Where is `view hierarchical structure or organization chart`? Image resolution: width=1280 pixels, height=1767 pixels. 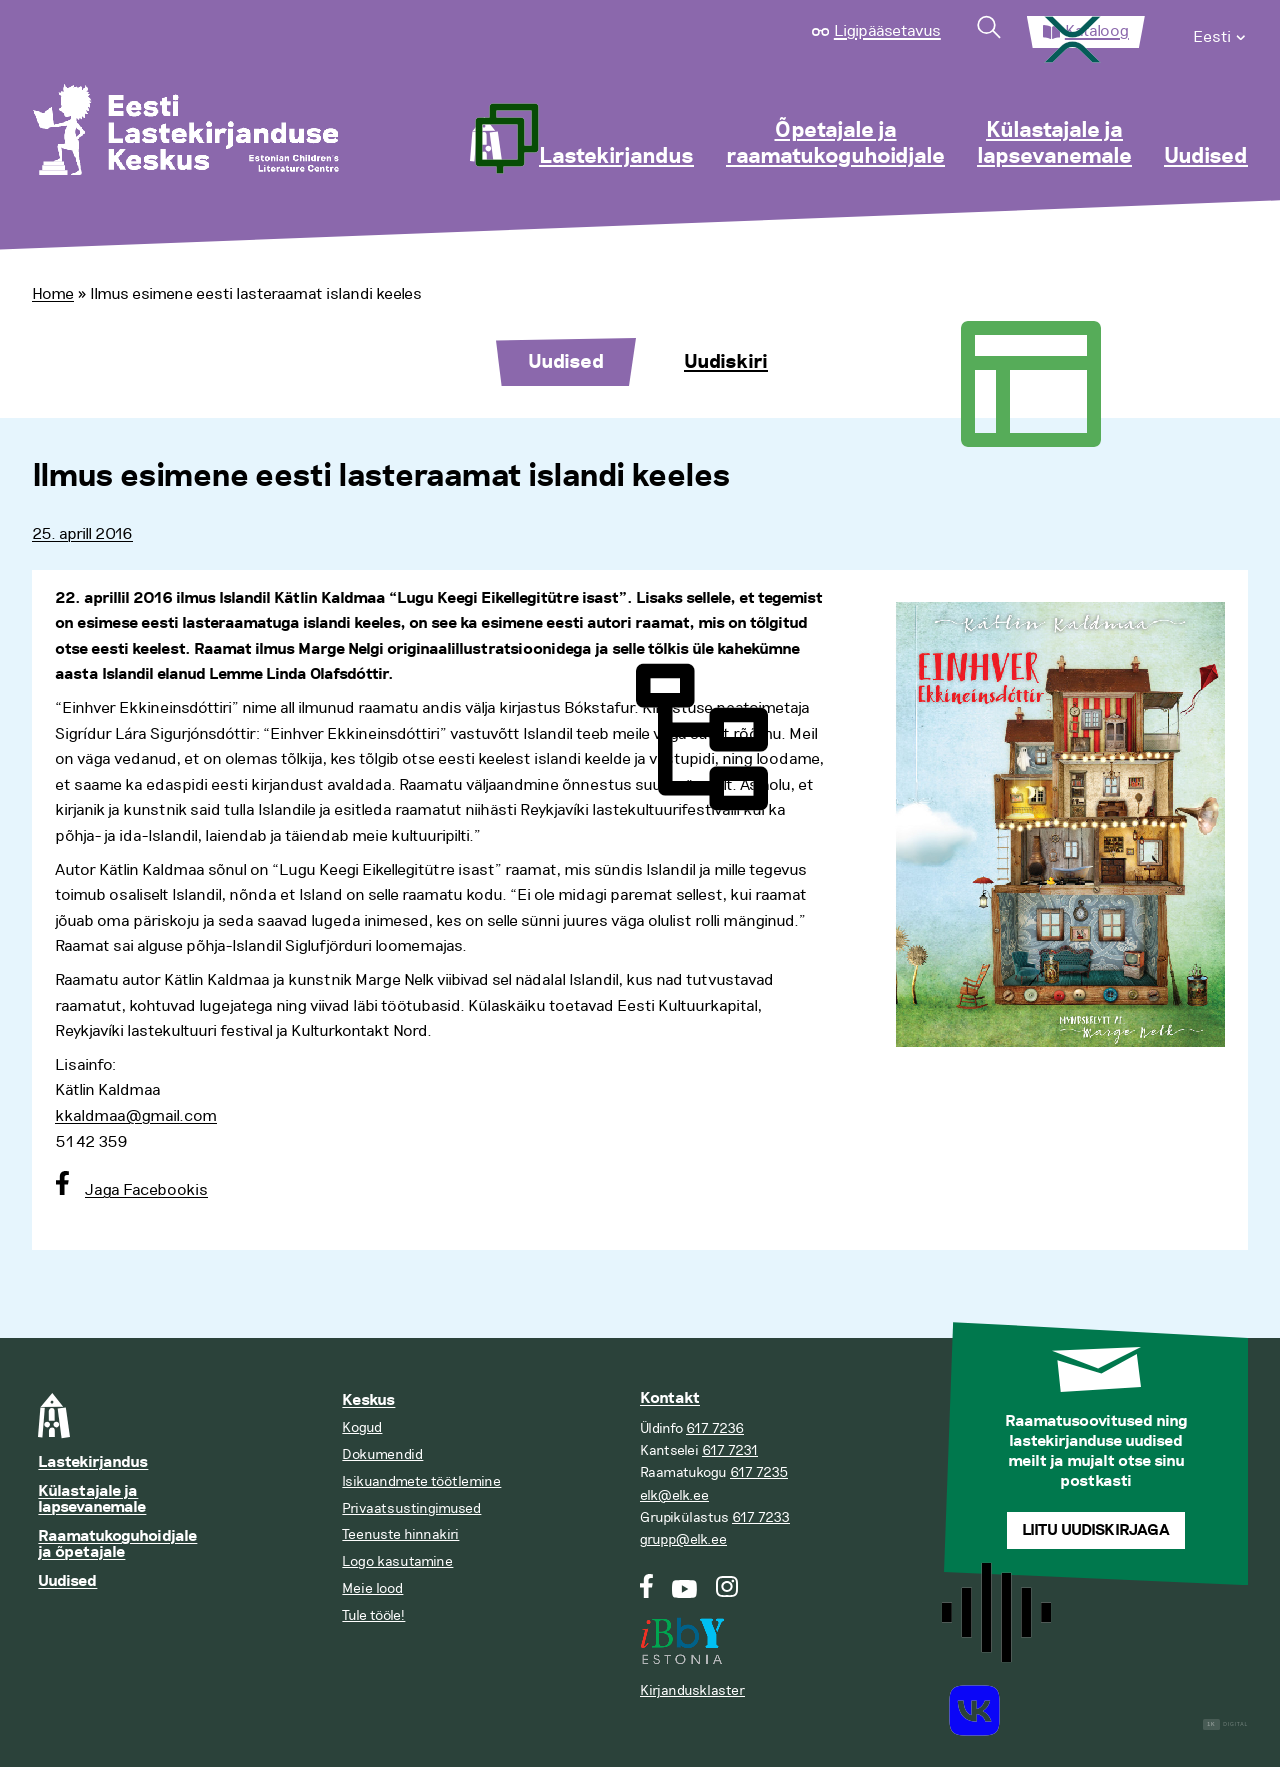
view hierarchical structure or organization chart is located at coordinates (702, 737).